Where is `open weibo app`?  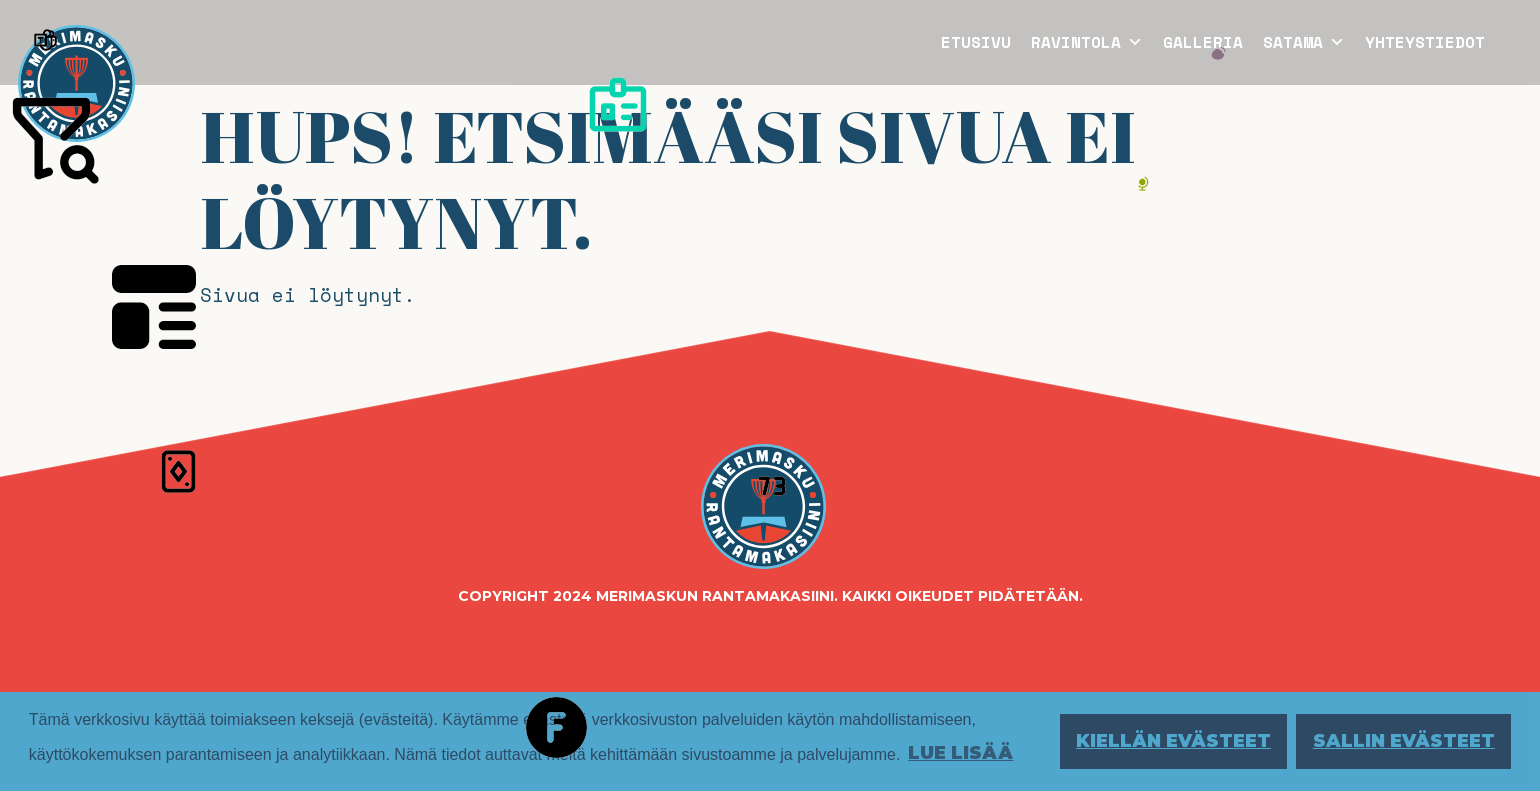 open weibo app is located at coordinates (1218, 53).